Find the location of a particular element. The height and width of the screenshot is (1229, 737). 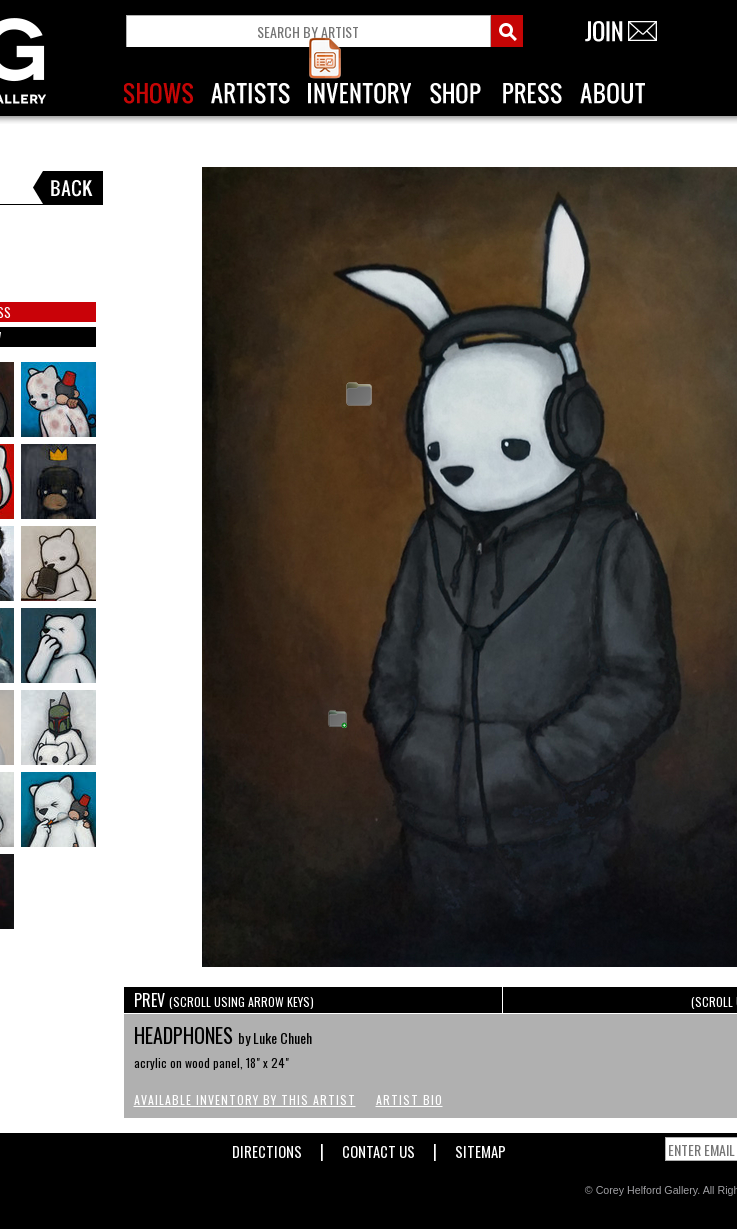

create a new folder is located at coordinates (337, 718).